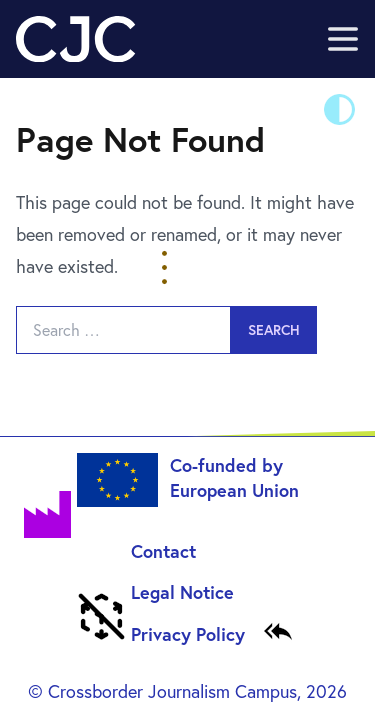 The image size is (375, 720). What do you see at coordinates (47, 514) in the screenshot?
I see `view manufacturing or production settings` at bounding box center [47, 514].